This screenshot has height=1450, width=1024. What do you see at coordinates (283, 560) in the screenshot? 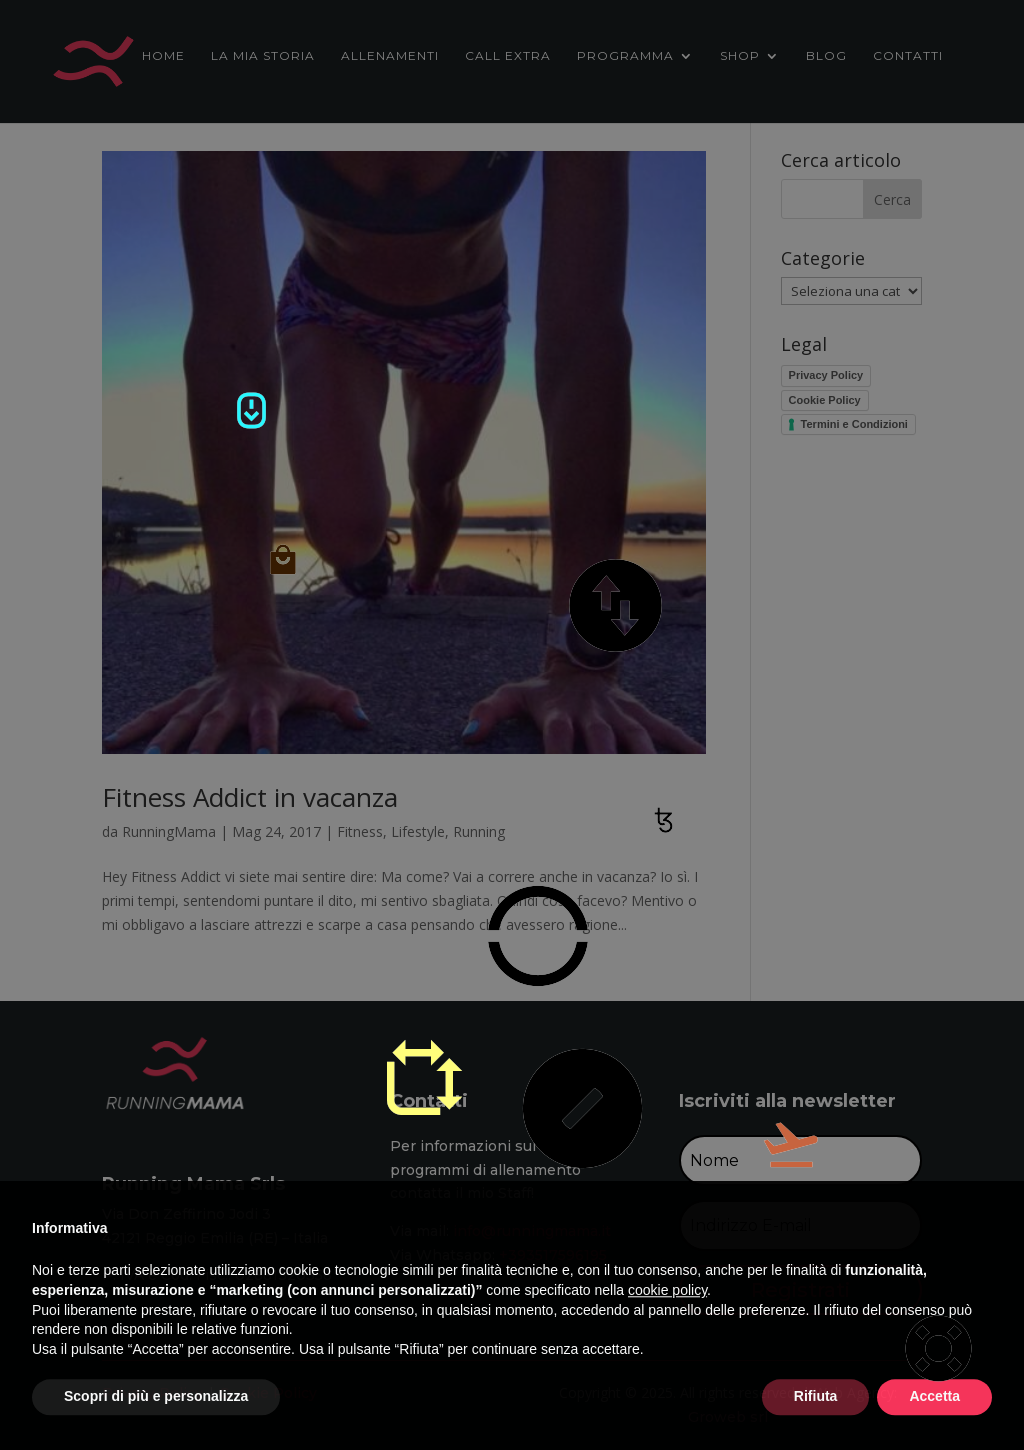
I see `view your shopping bag` at bounding box center [283, 560].